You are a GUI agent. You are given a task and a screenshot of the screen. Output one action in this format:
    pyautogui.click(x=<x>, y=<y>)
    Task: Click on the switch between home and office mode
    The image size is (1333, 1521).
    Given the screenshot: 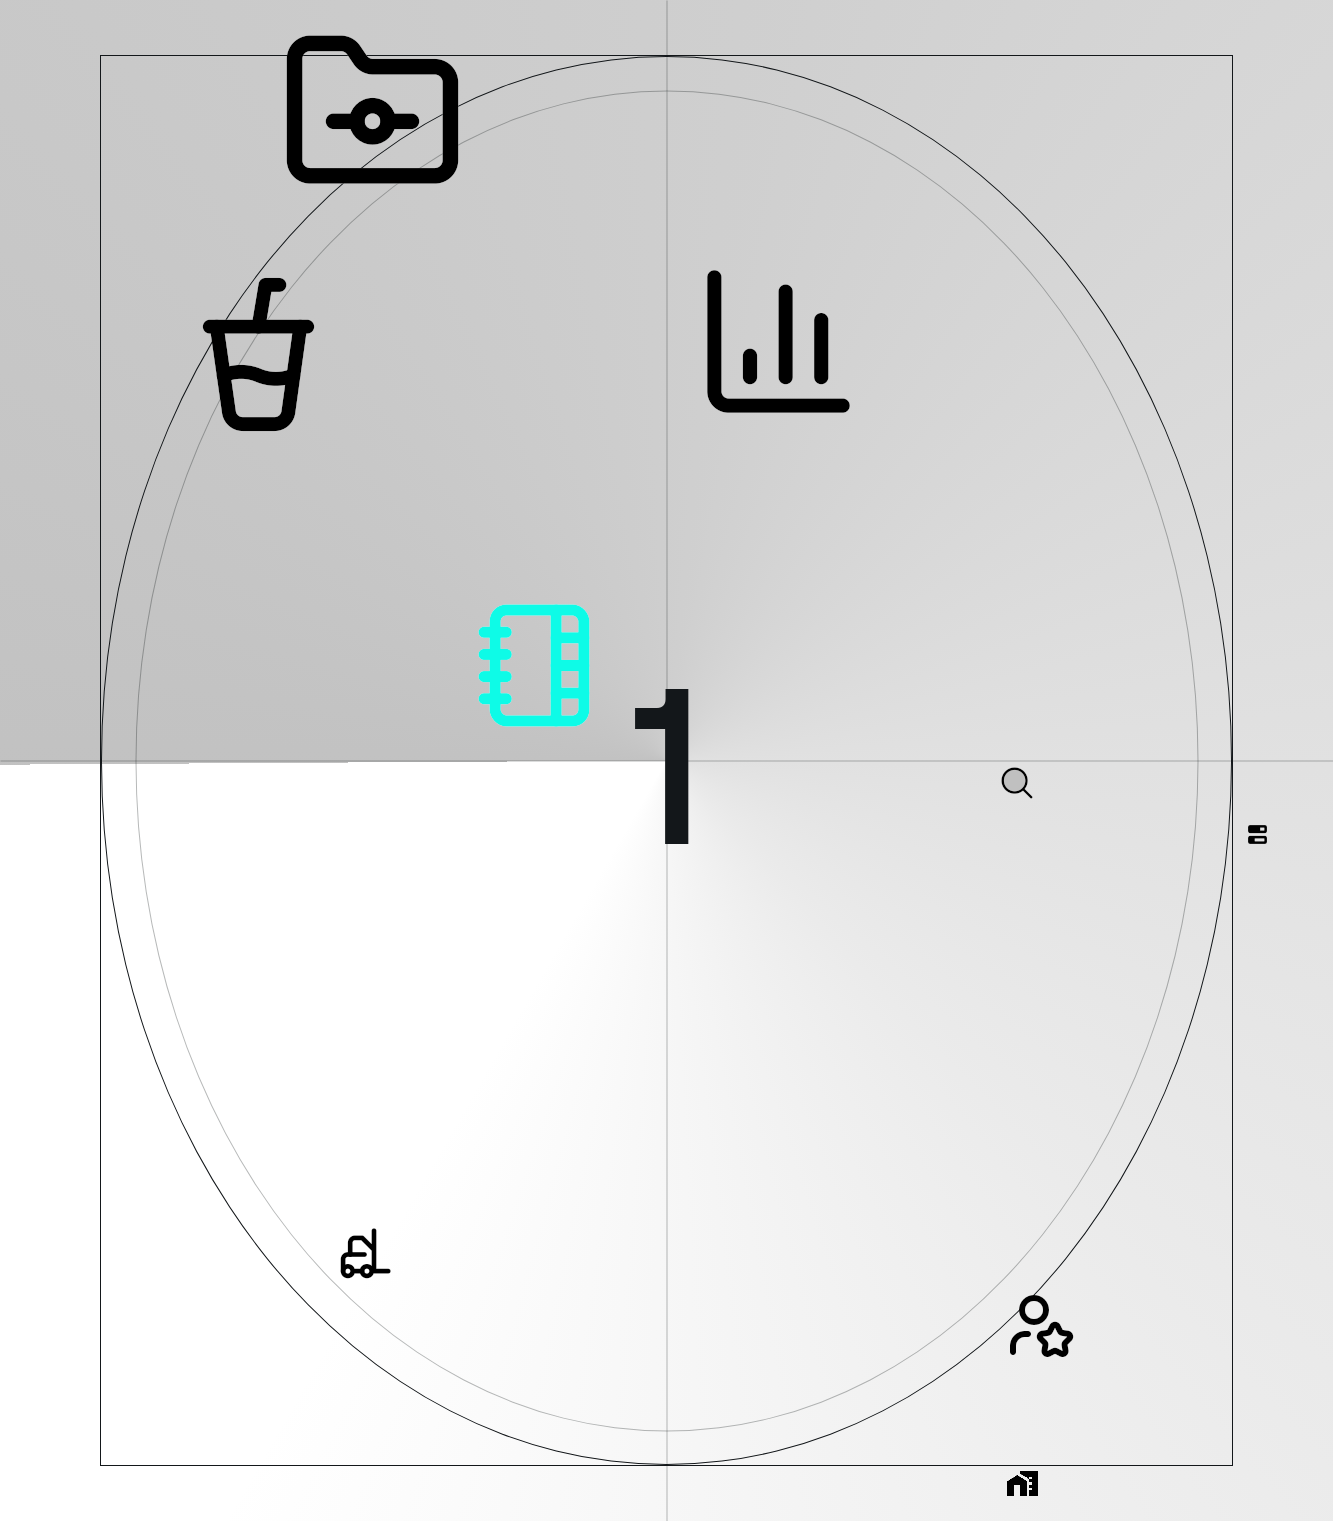 What is the action you would take?
    pyautogui.click(x=1022, y=1483)
    